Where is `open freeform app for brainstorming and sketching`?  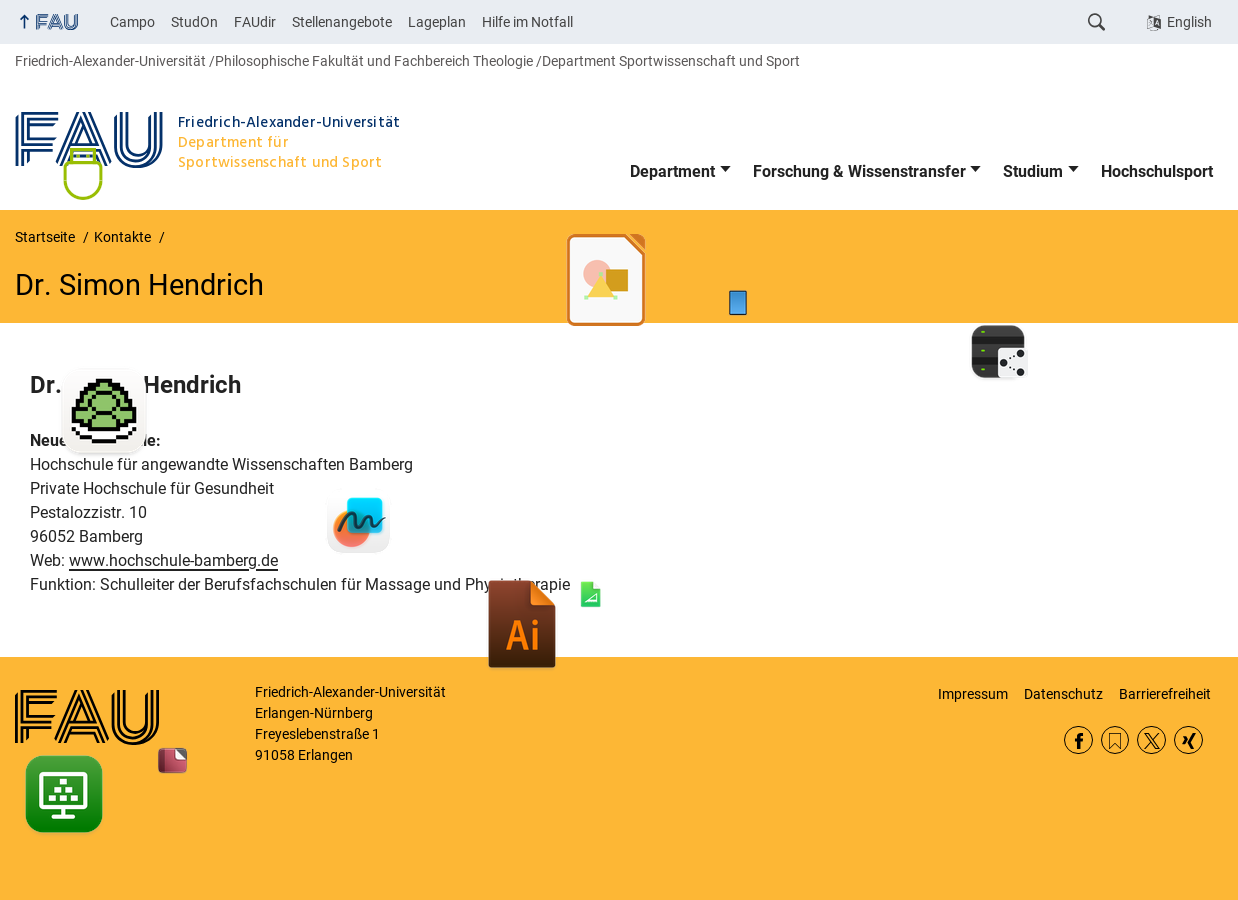 open freeform app for brainstorming and sketching is located at coordinates (358, 521).